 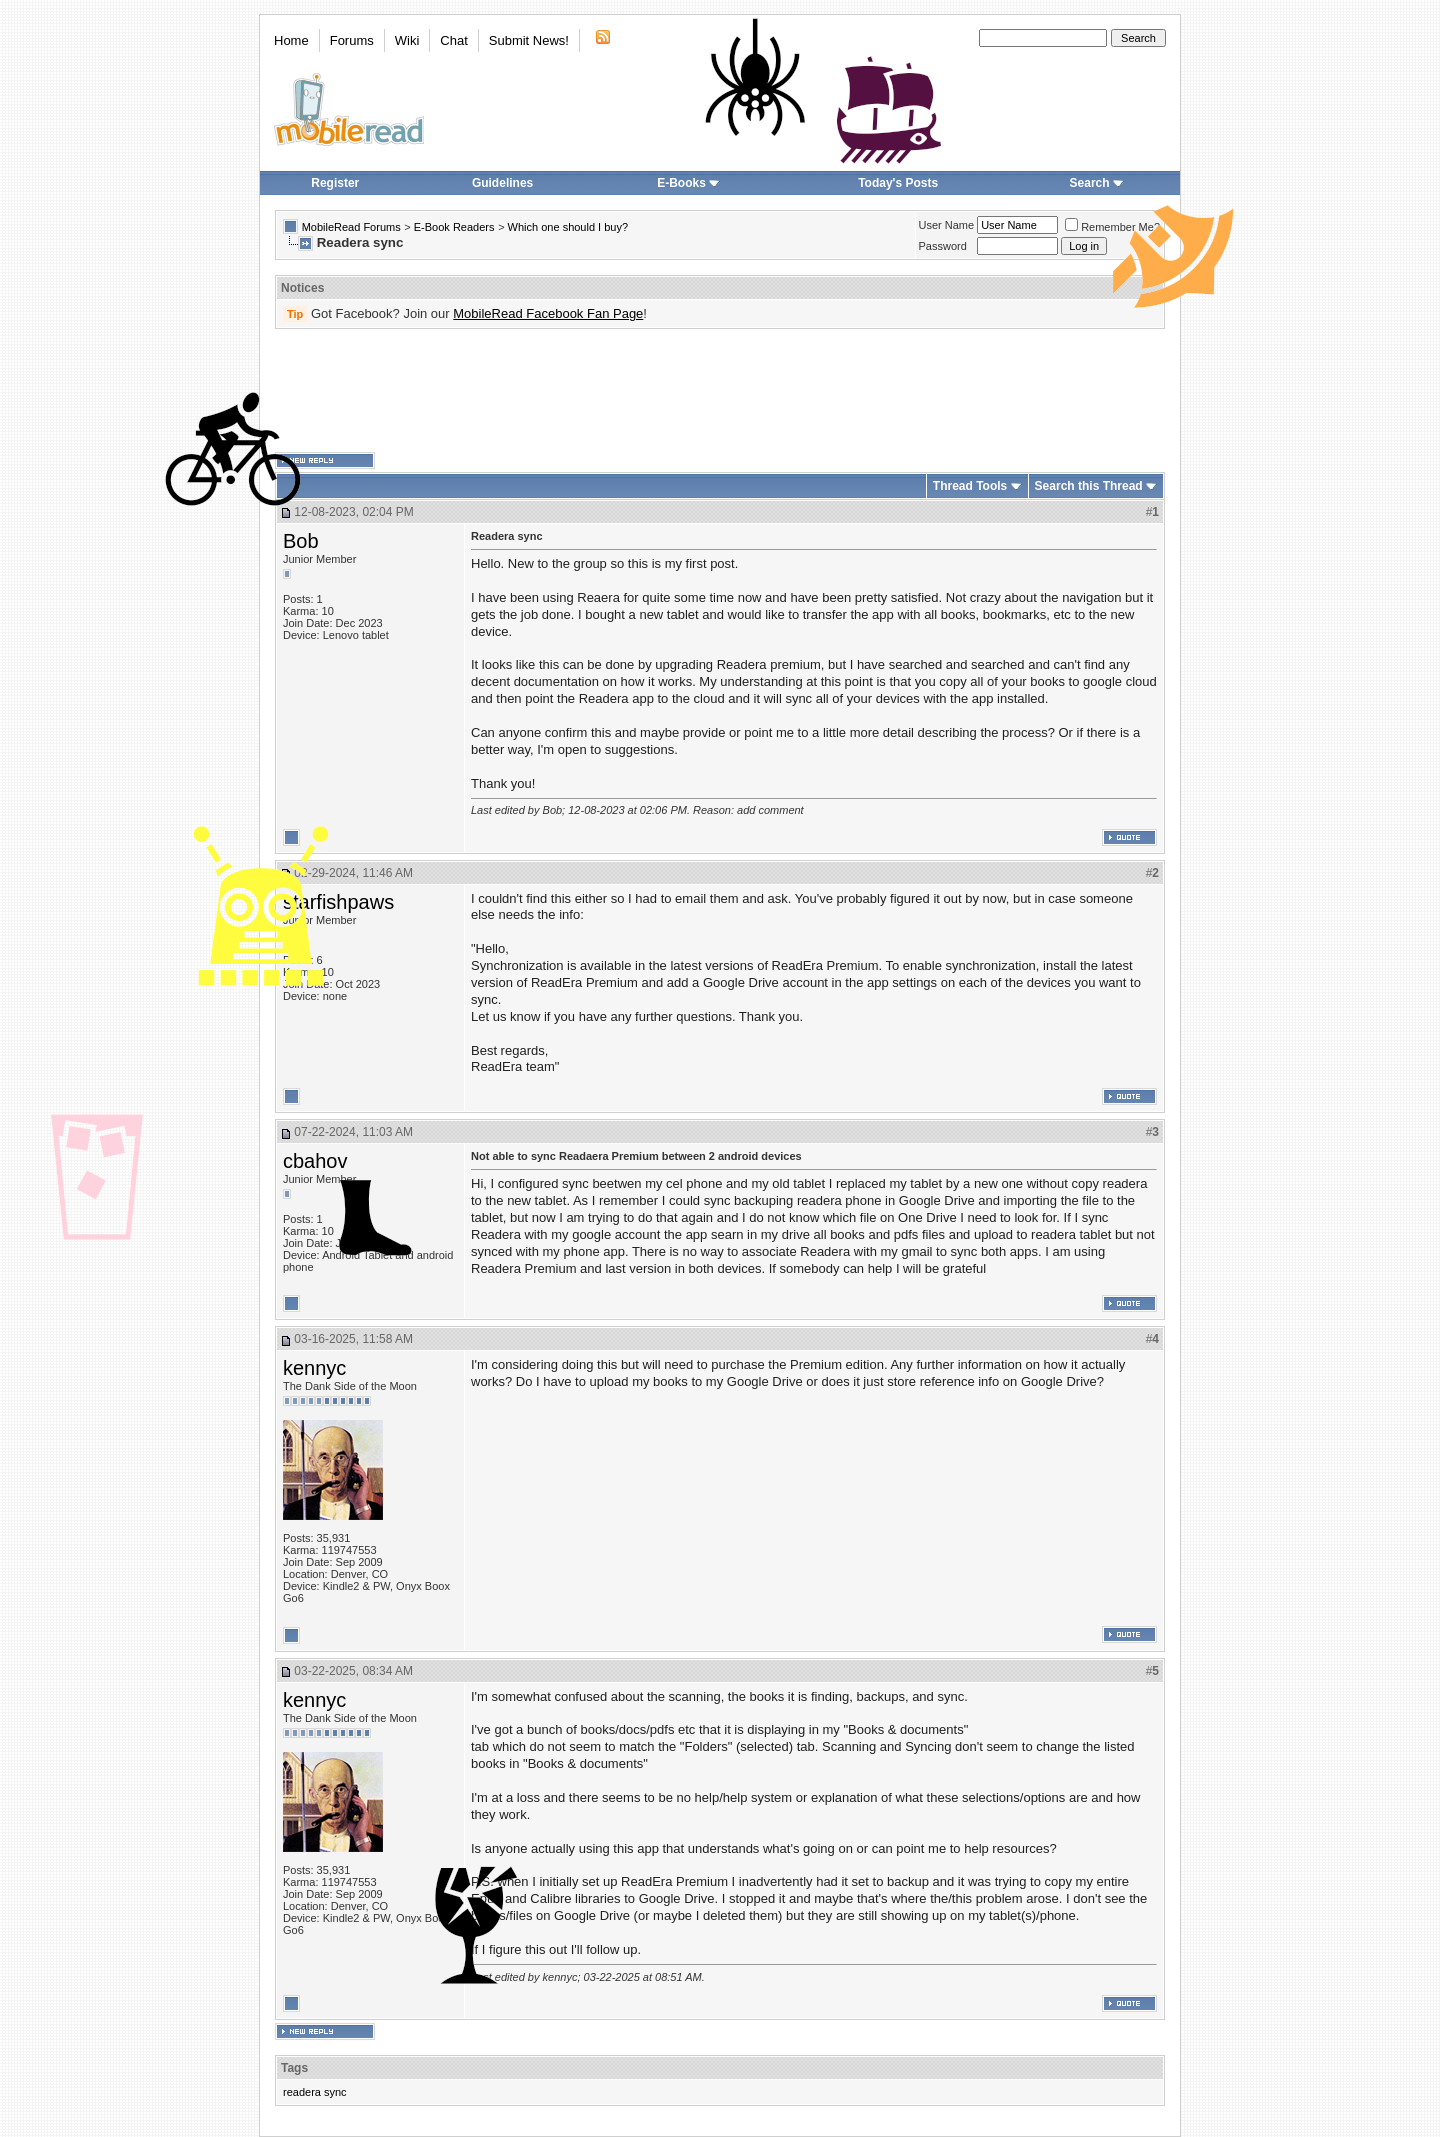 What do you see at coordinates (755, 78) in the screenshot?
I see `indicates a spooky or halloween-themed game element` at bounding box center [755, 78].